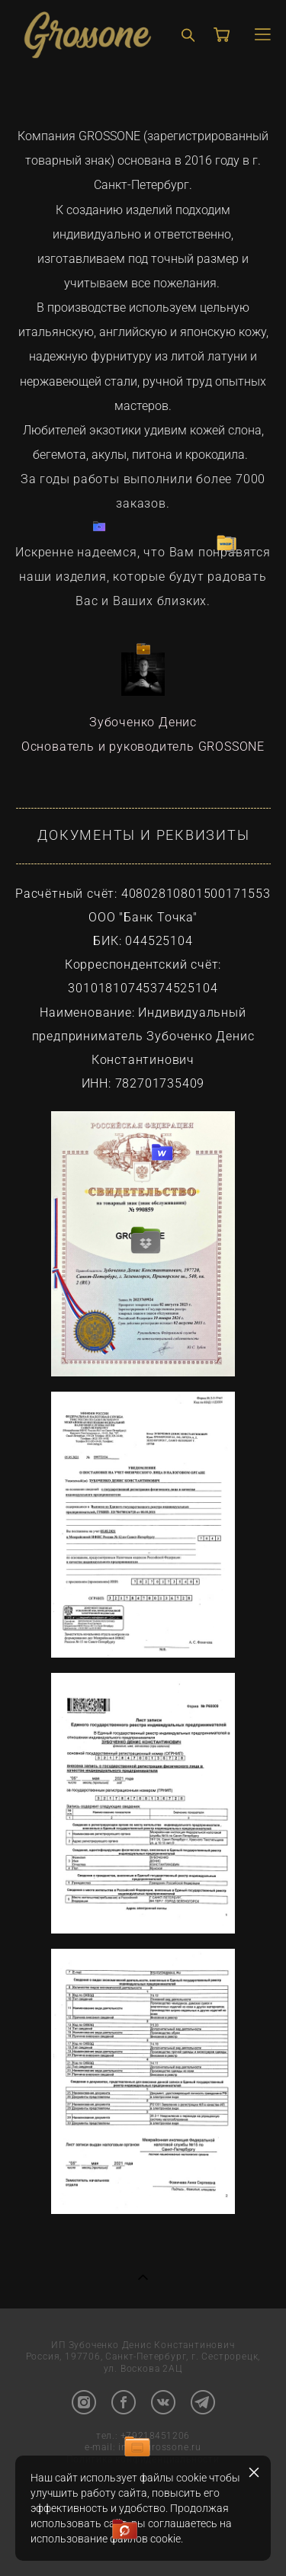 The width and height of the screenshot is (286, 2576). What do you see at coordinates (146, 1240) in the screenshot?
I see `open dropbox synced folder` at bounding box center [146, 1240].